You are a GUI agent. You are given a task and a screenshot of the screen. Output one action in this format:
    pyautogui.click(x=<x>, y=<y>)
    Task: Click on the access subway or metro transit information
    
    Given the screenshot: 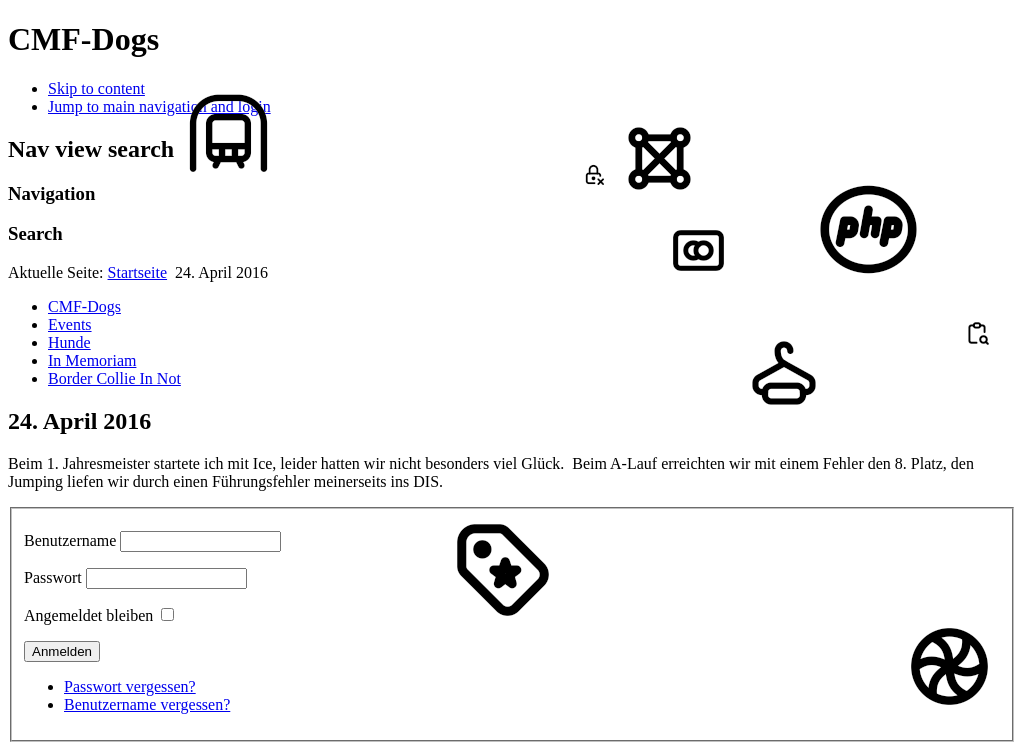 What is the action you would take?
    pyautogui.click(x=228, y=136)
    